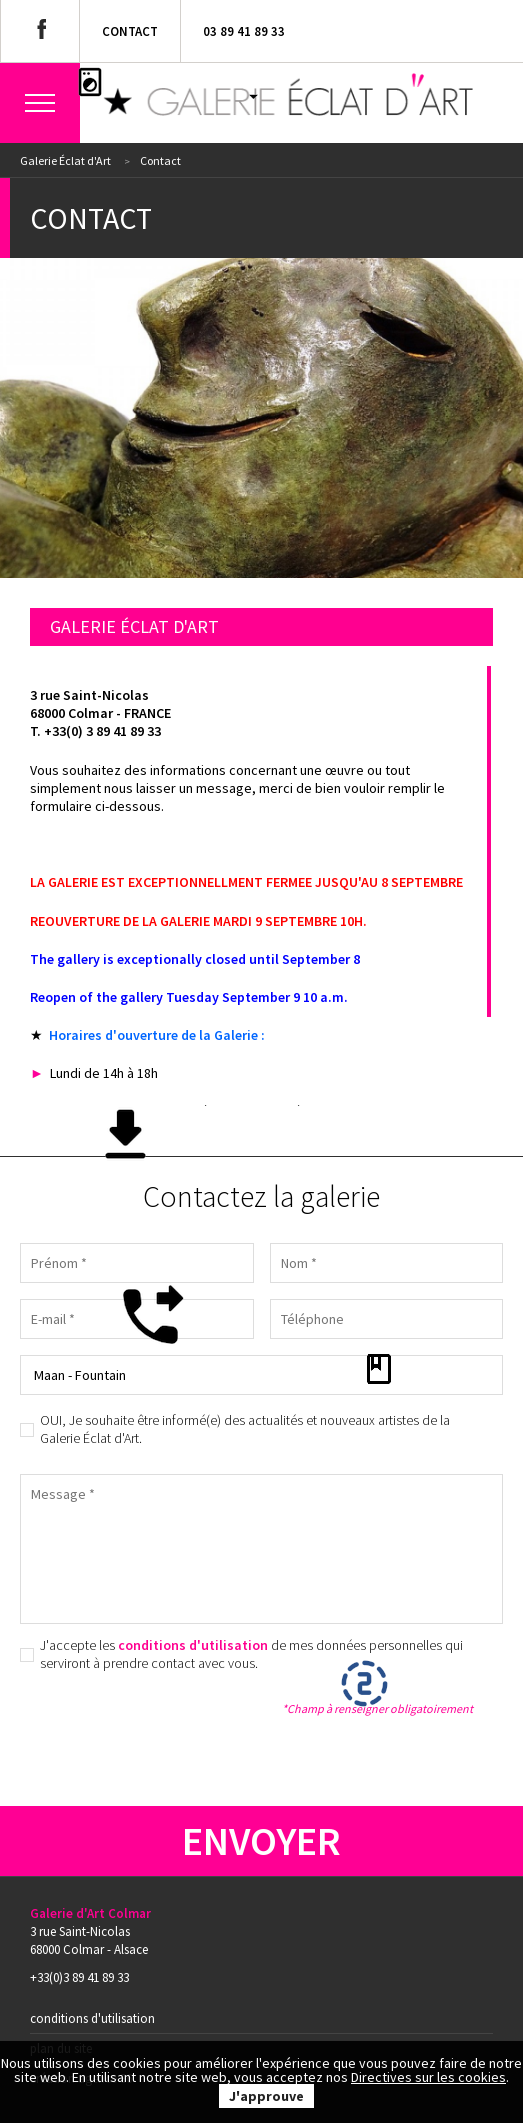 This screenshot has width=523, height=2123. I want to click on find nearby laundromat or laundry services, so click(90, 82).